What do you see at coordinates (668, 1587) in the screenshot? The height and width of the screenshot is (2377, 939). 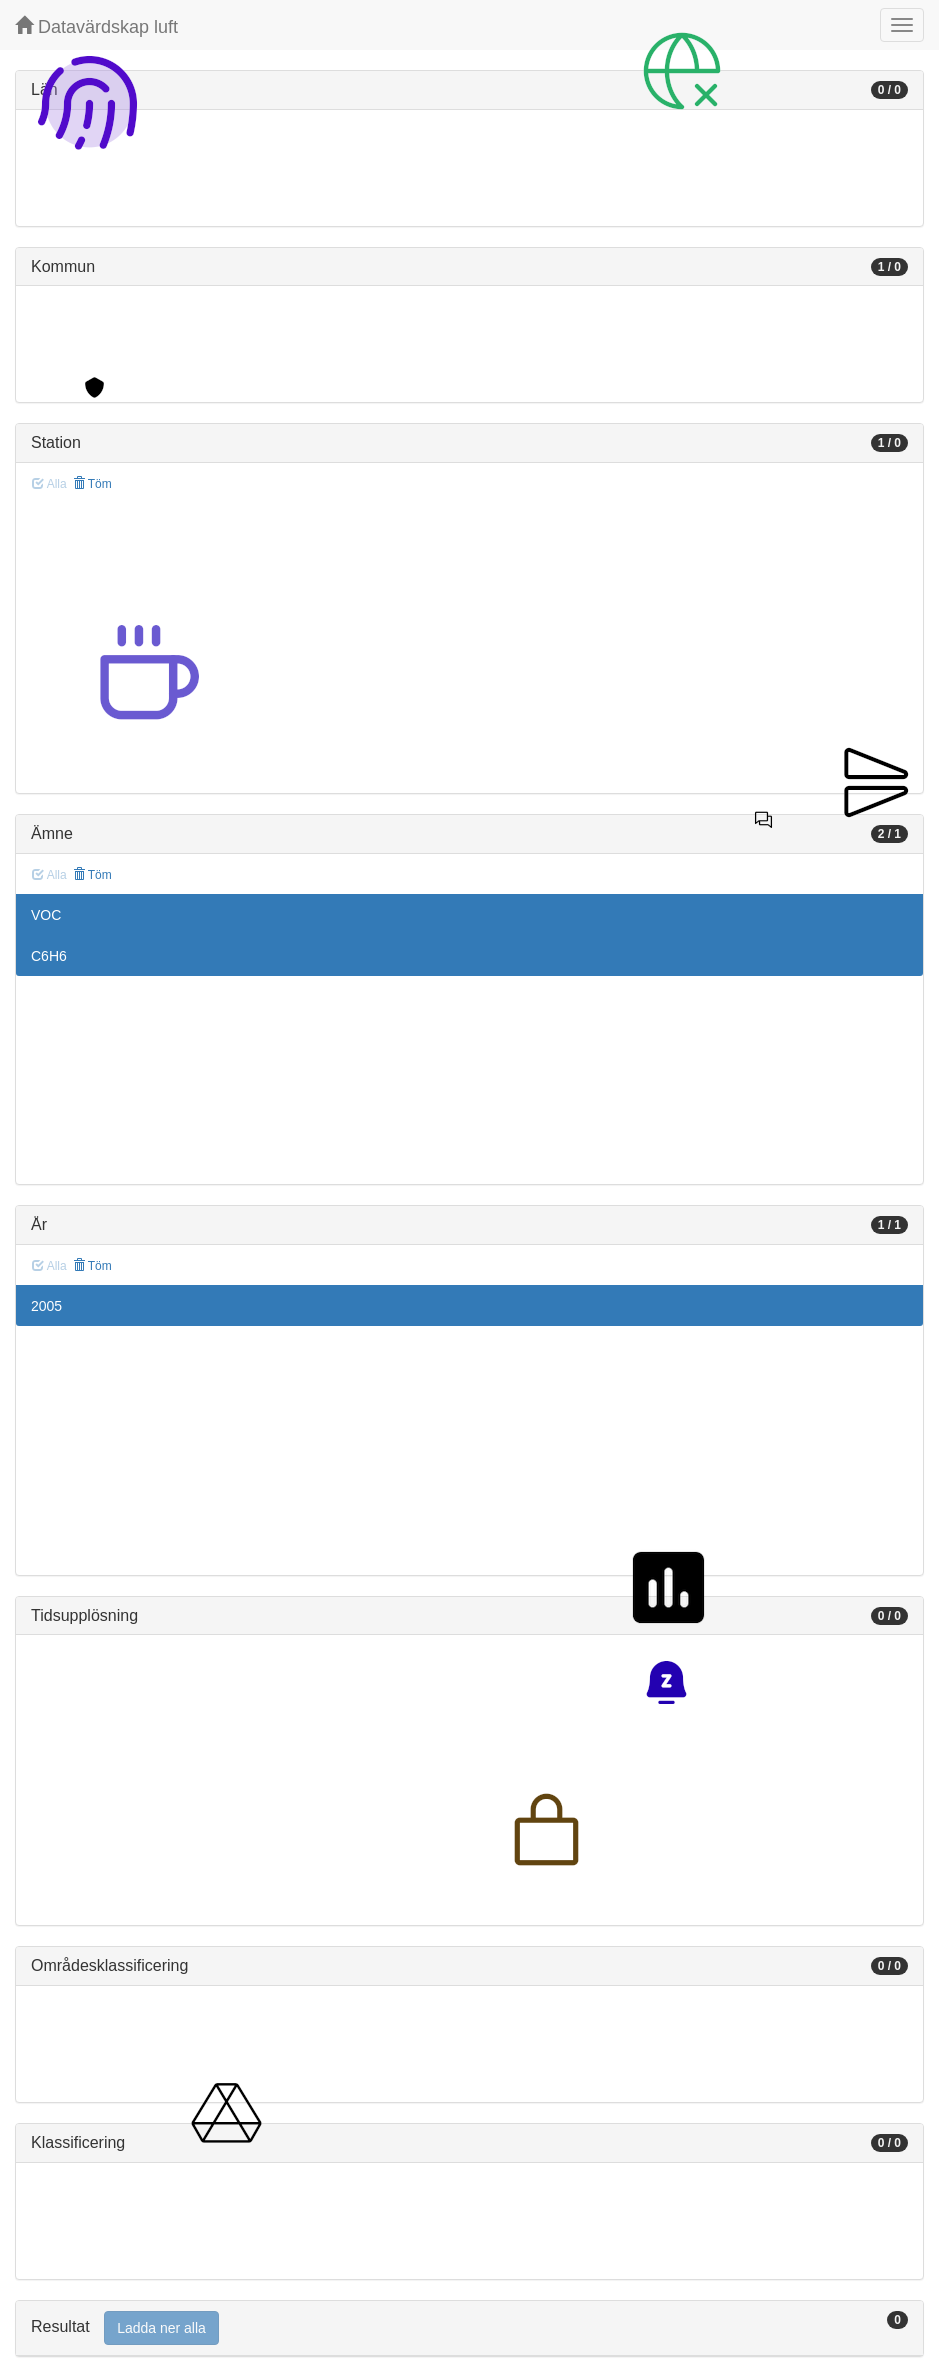 I see `view poll results` at bounding box center [668, 1587].